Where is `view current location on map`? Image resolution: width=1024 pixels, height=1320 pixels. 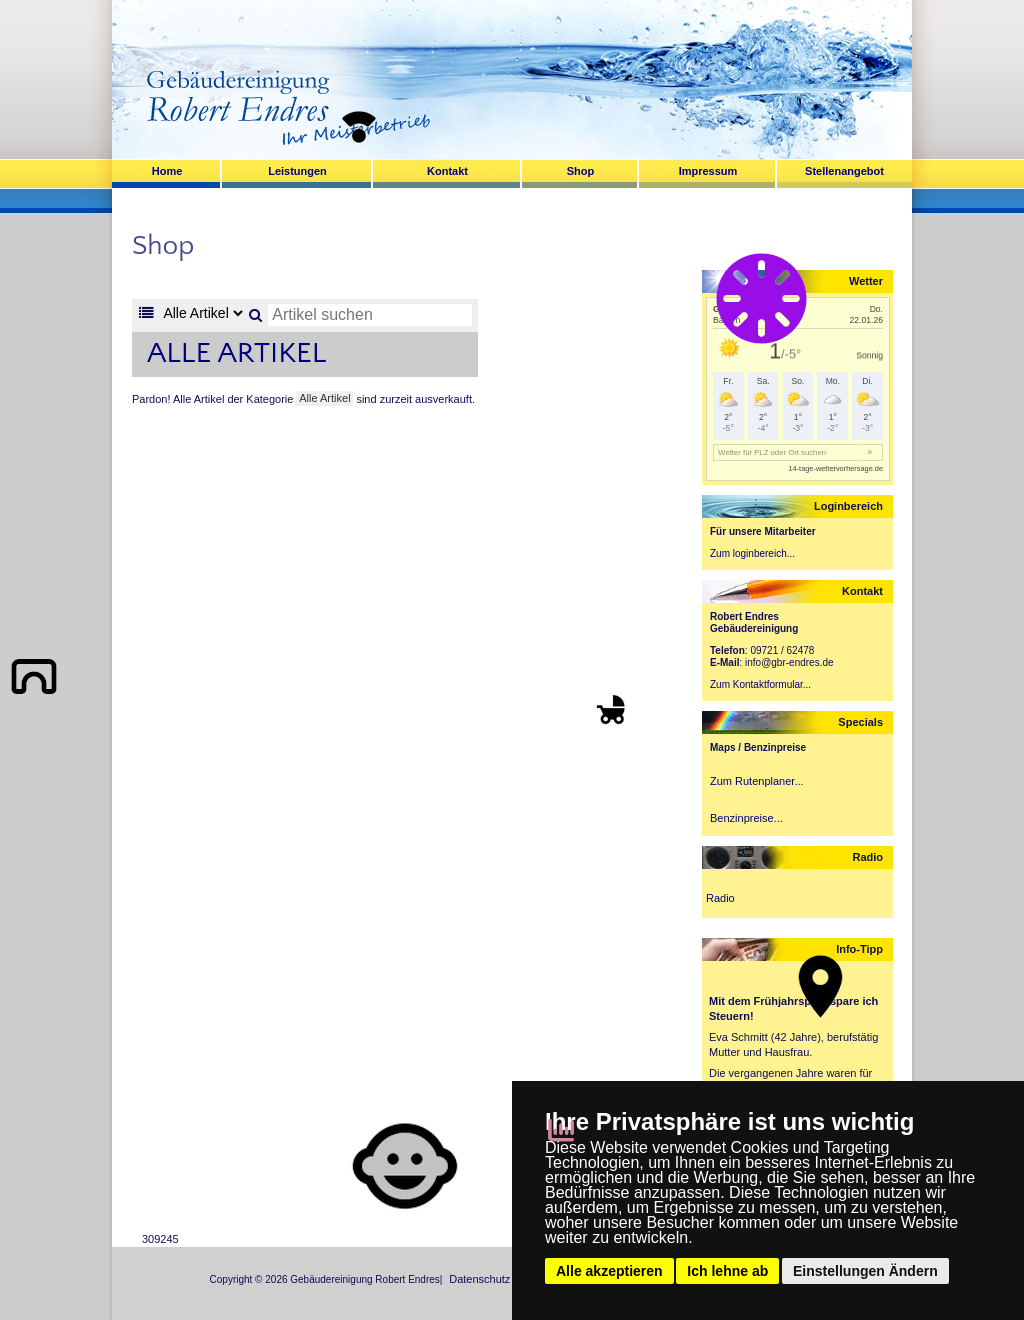 view current location on map is located at coordinates (820, 986).